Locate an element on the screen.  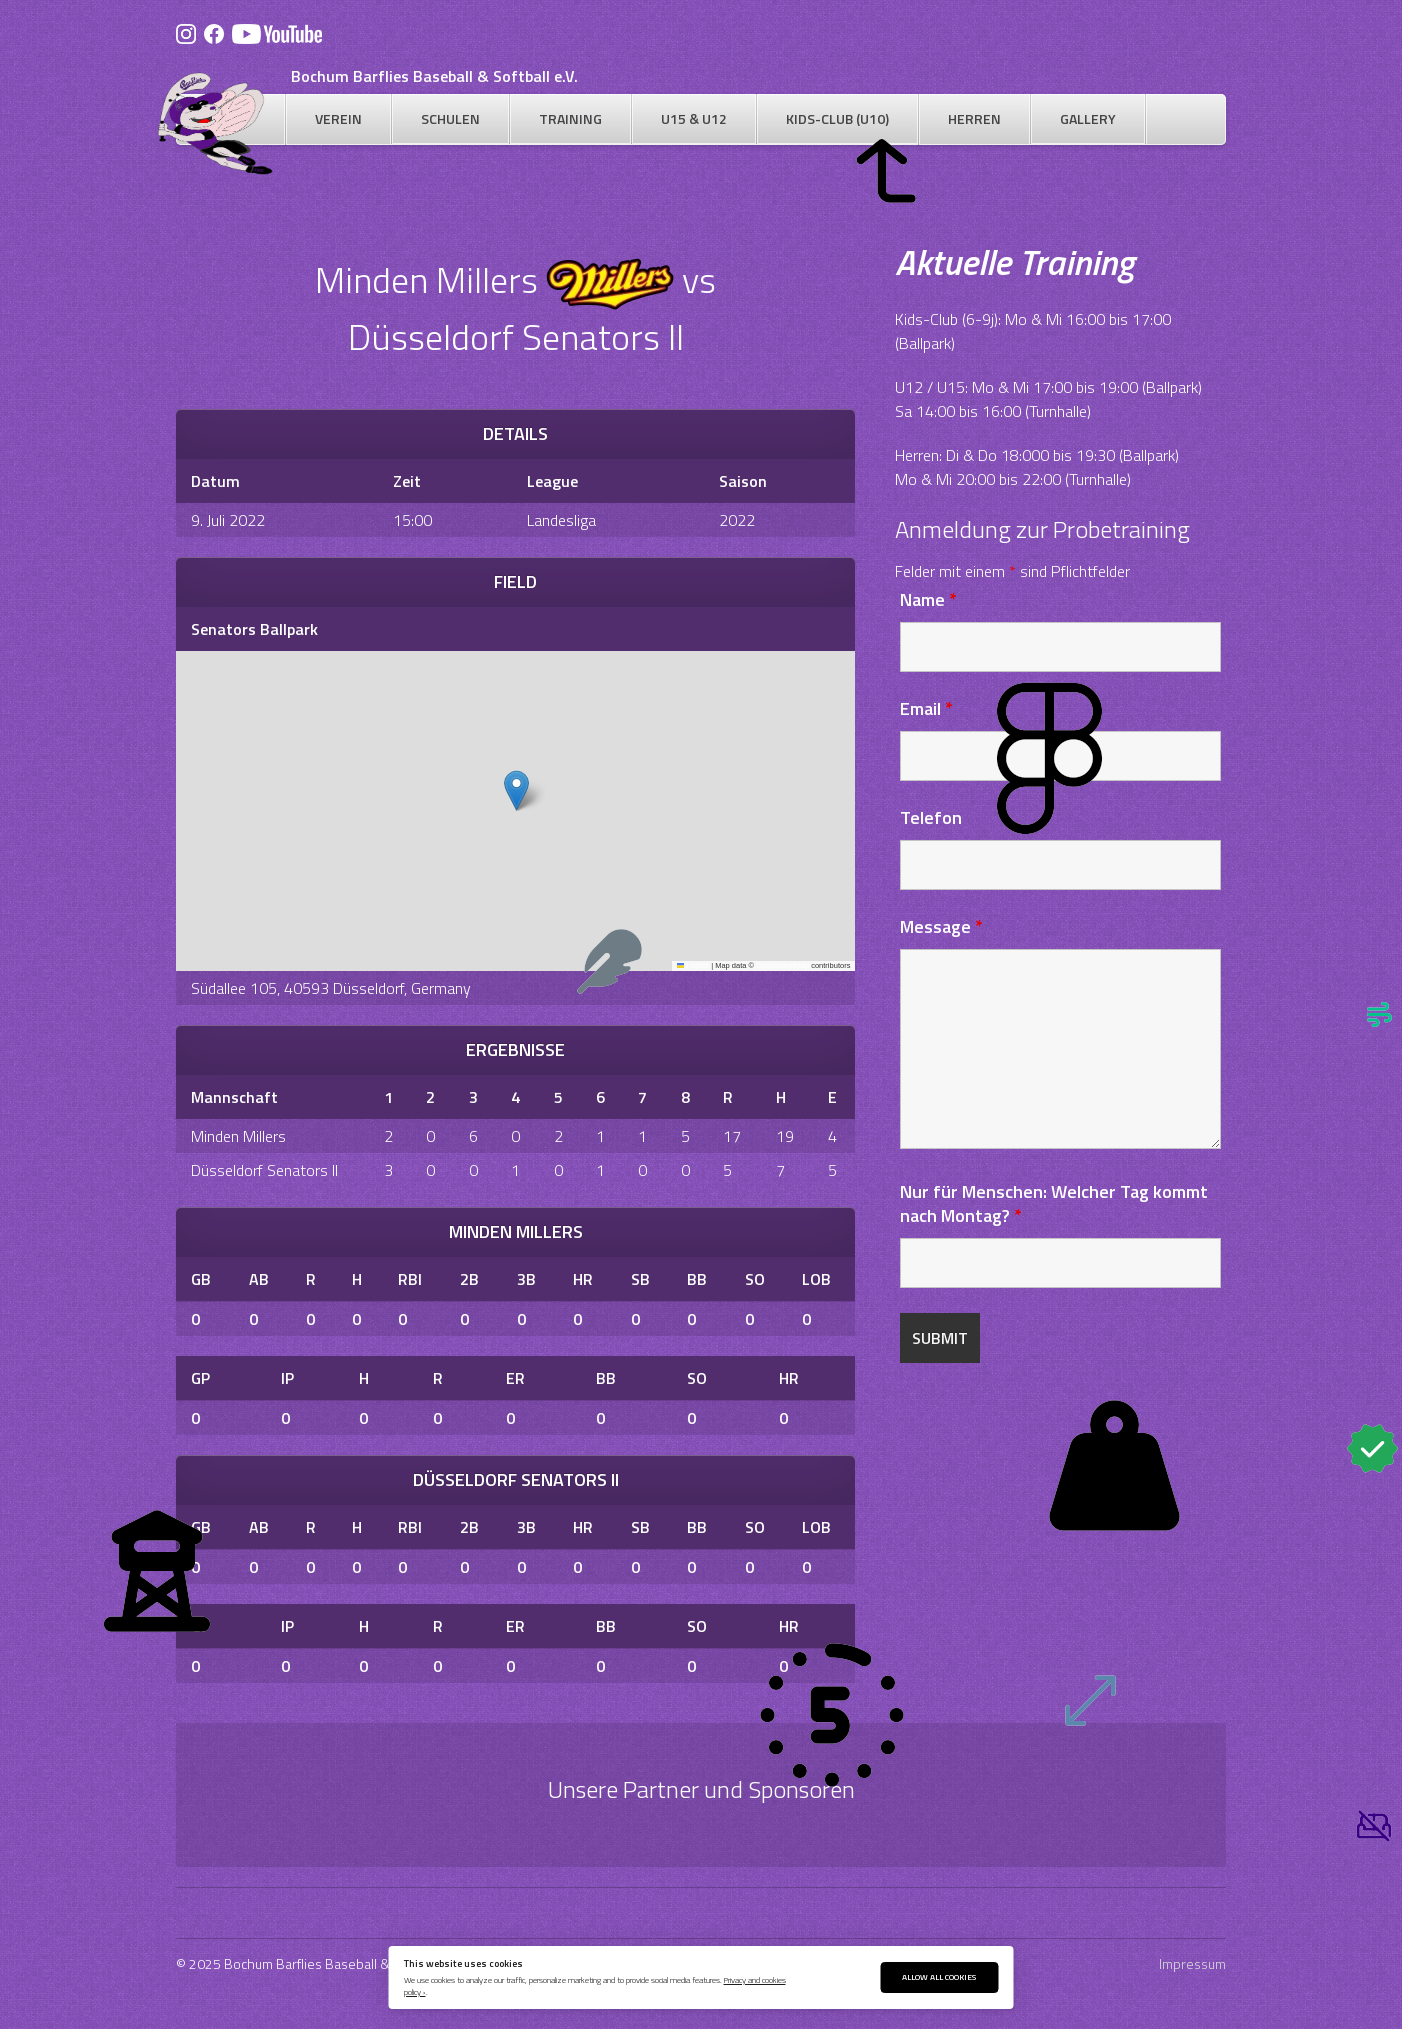
resize a window or element is located at coordinates (1090, 1700).